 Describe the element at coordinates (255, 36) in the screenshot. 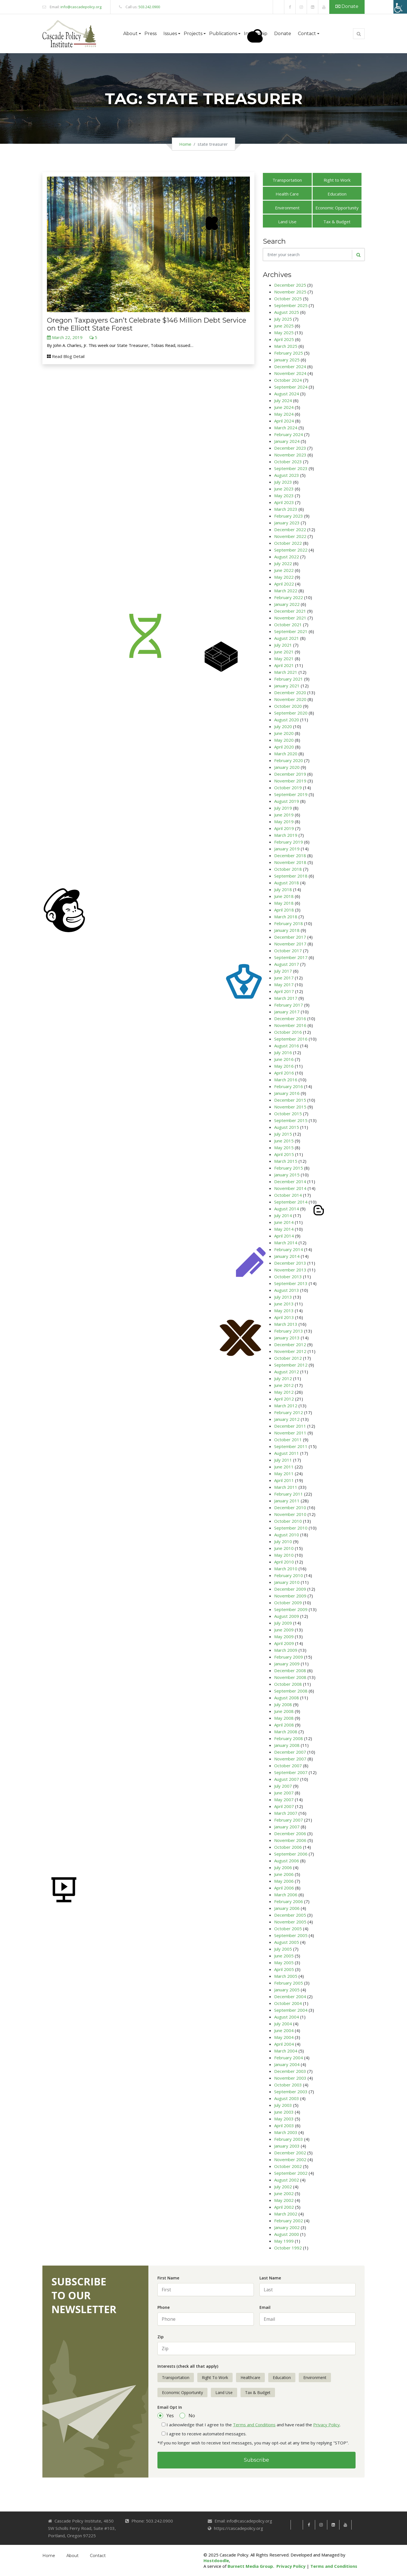

I see `indicates partly cloudy weather conditions` at that location.